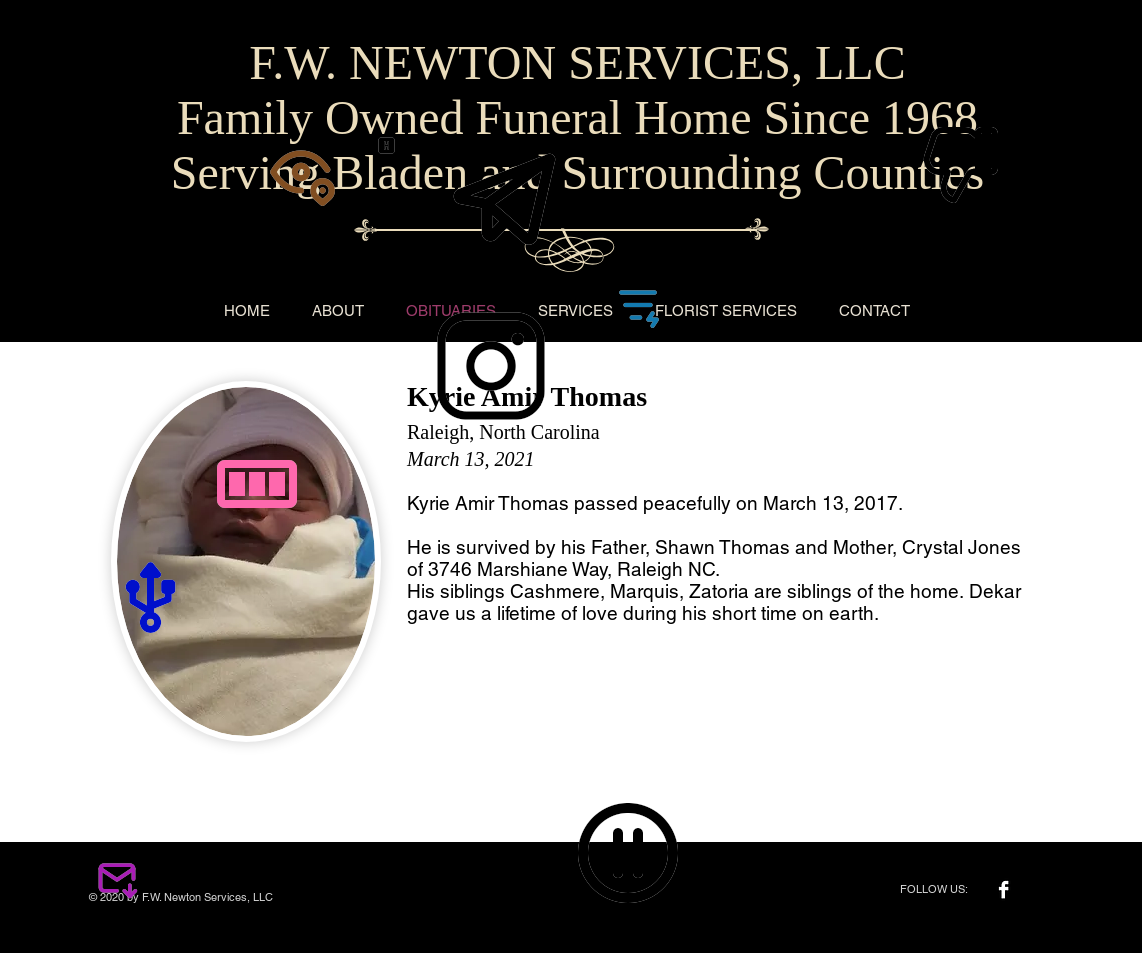 The image size is (1142, 953). Describe the element at coordinates (301, 172) in the screenshot. I see `pin a view or save current display` at that location.